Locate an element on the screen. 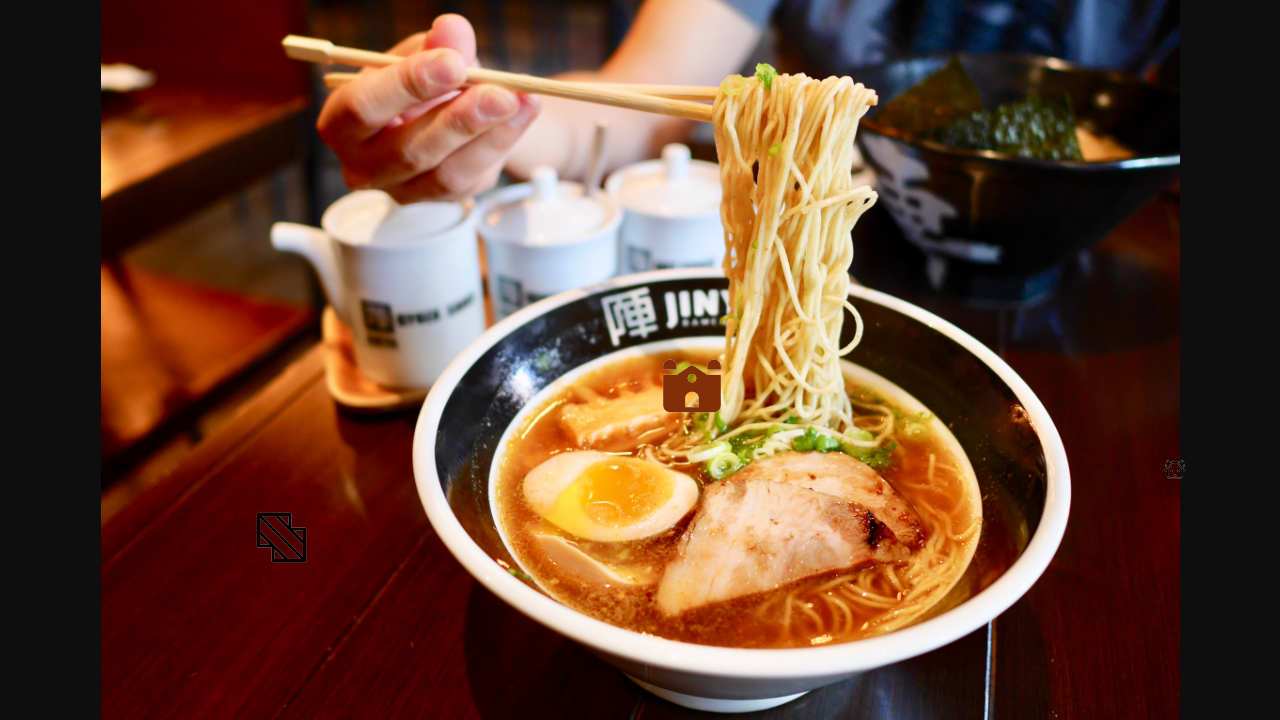  merge or combine selected layers is located at coordinates (281, 537).